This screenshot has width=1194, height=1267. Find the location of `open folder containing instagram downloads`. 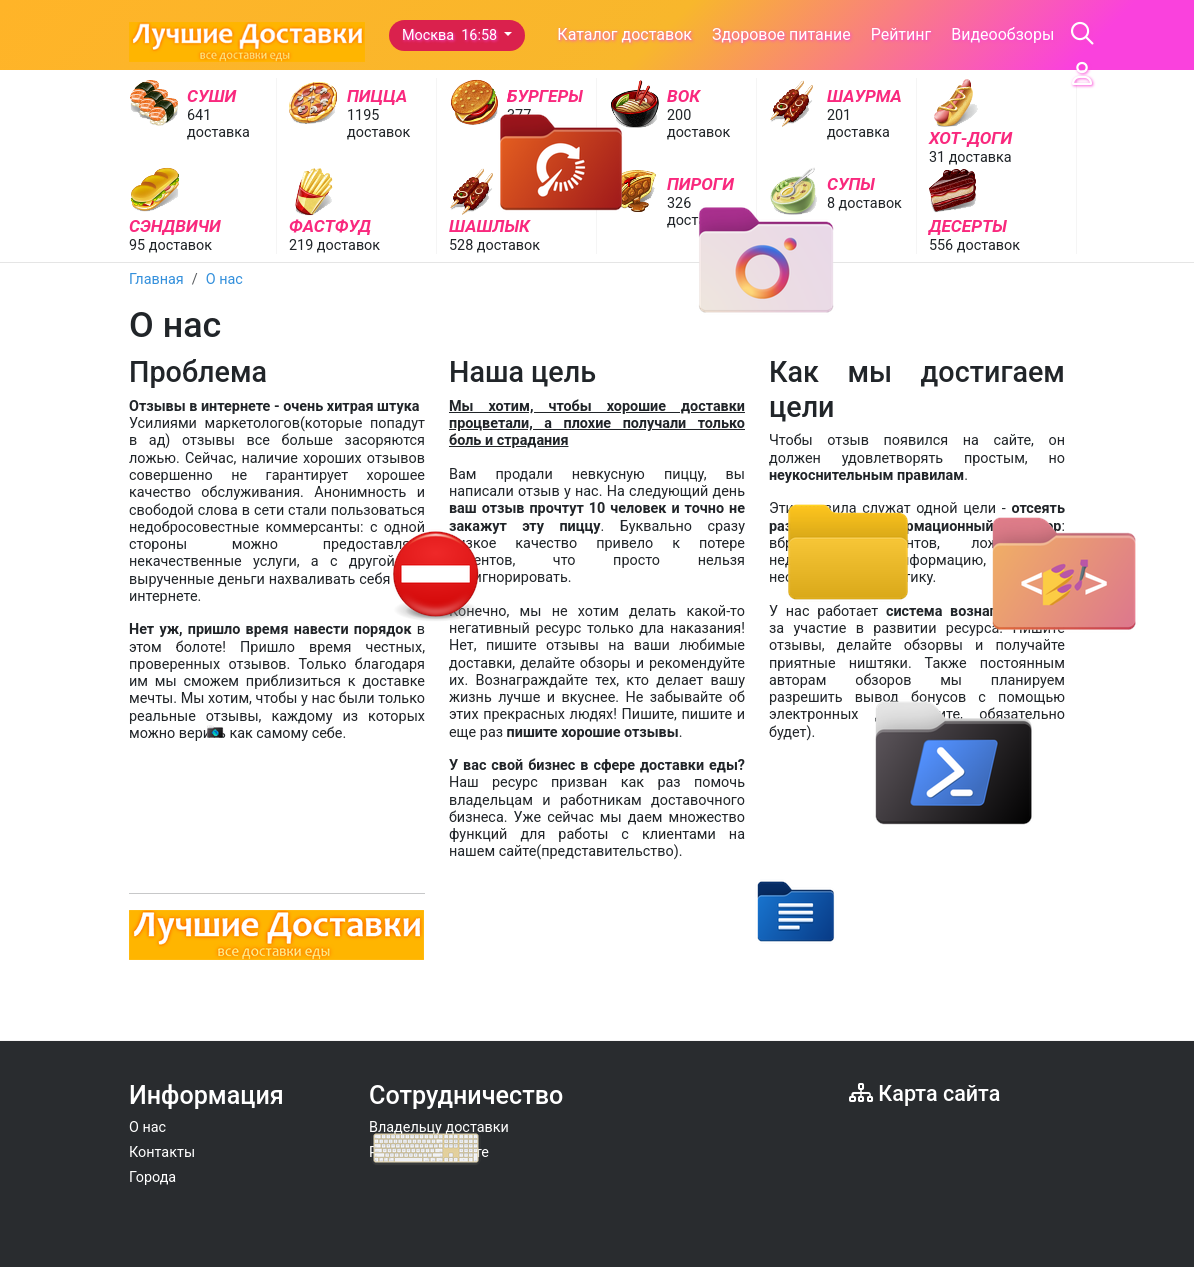

open folder containing instagram downloads is located at coordinates (765, 263).